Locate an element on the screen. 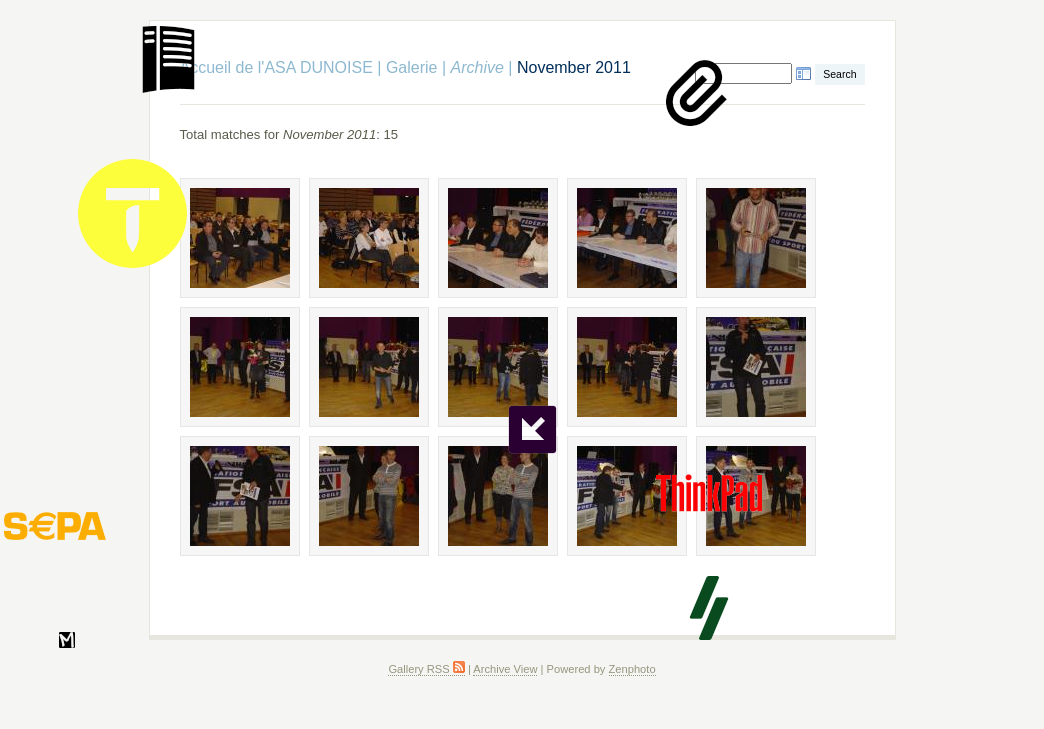  open the Thumbtack app is located at coordinates (132, 213).